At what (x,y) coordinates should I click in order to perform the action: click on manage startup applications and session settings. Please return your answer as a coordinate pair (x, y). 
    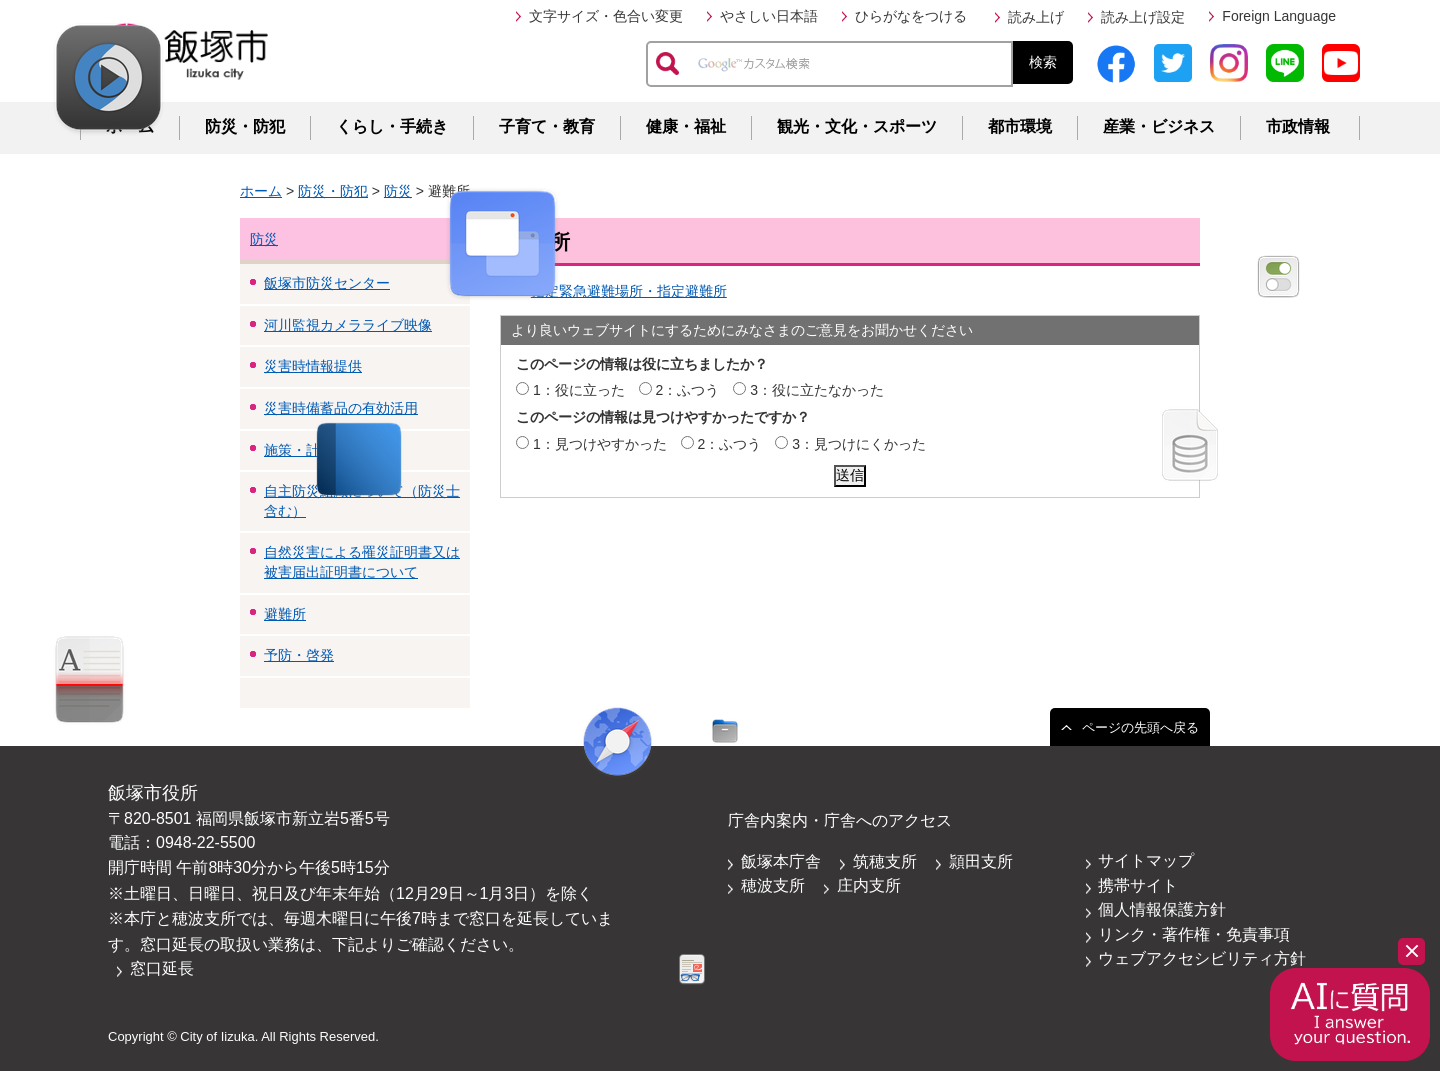
    Looking at the image, I should click on (502, 243).